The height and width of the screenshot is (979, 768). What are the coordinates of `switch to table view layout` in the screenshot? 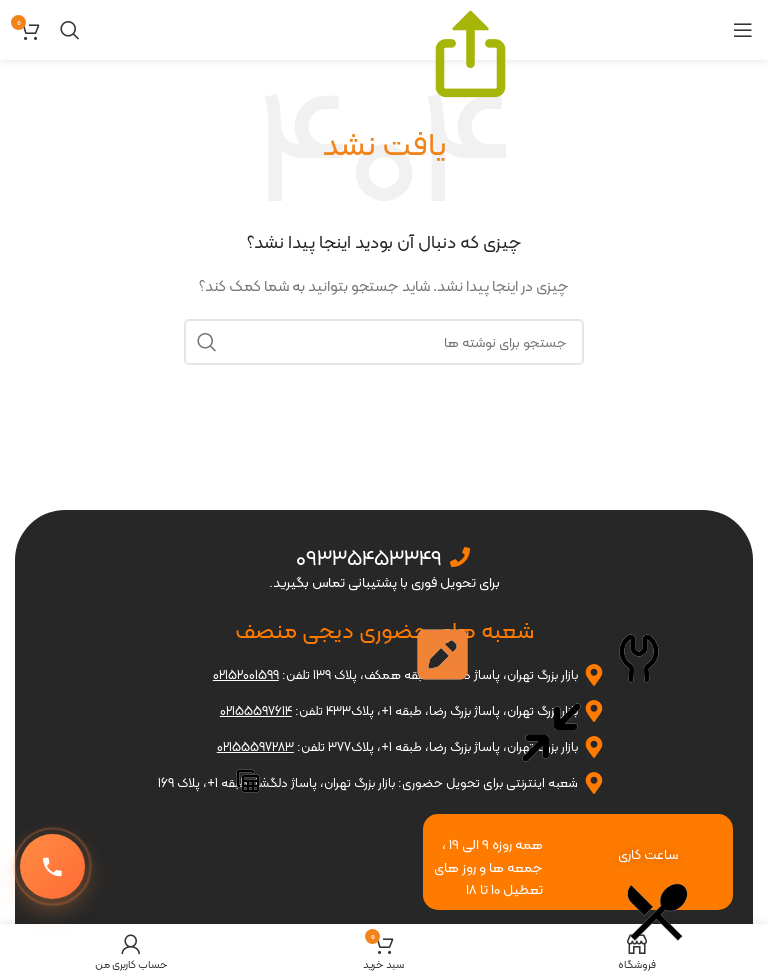 It's located at (248, 781).